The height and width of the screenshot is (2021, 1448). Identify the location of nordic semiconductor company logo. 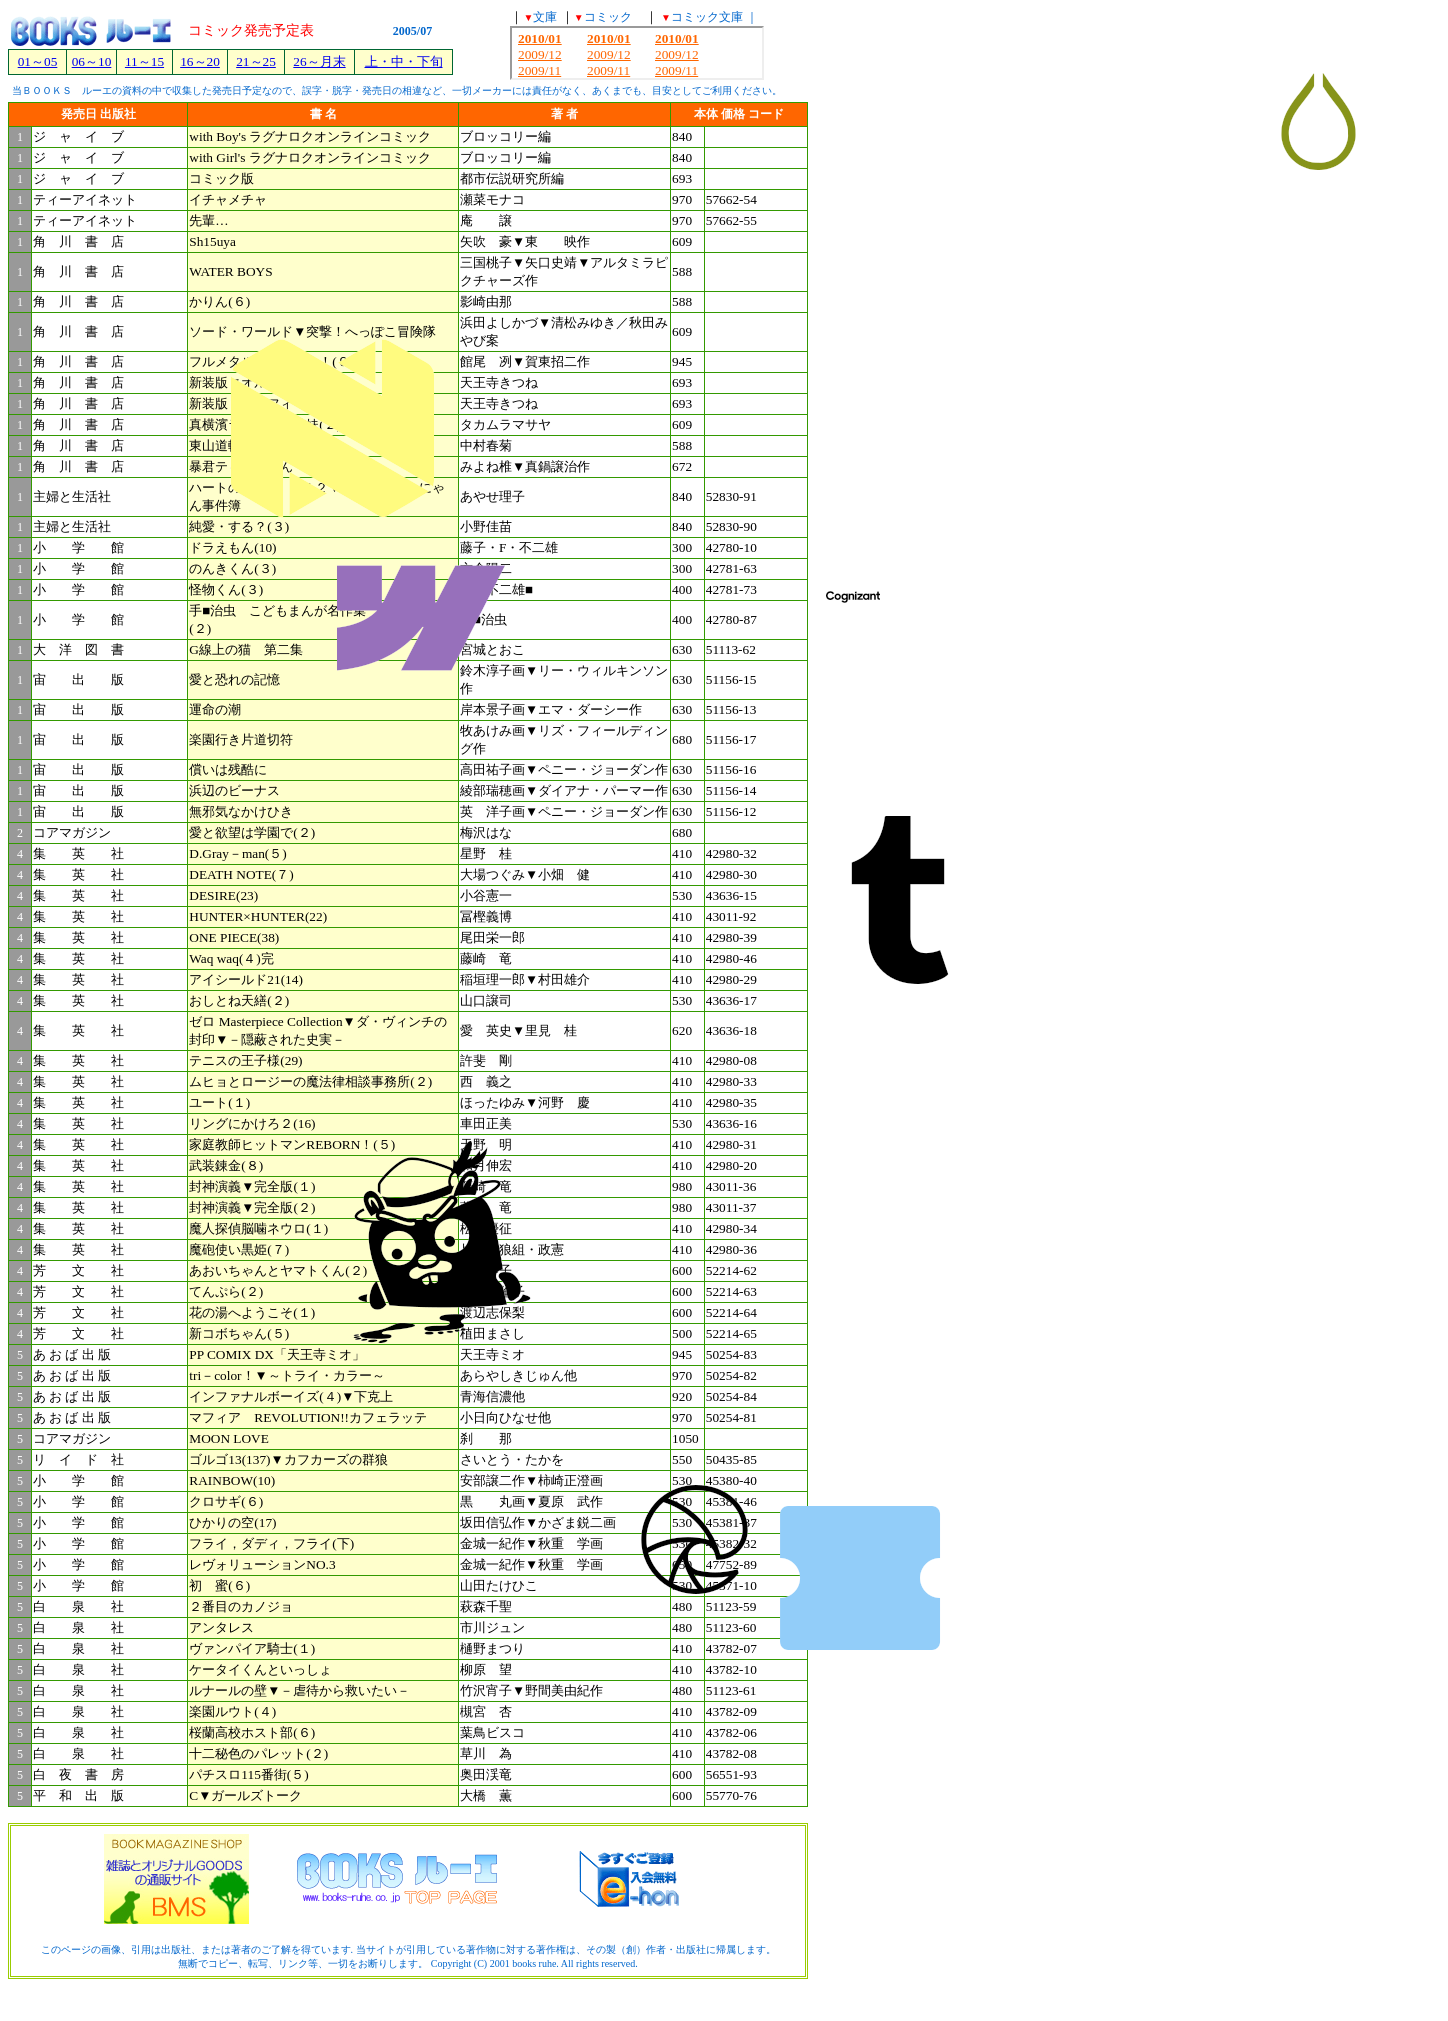
(332, 428).